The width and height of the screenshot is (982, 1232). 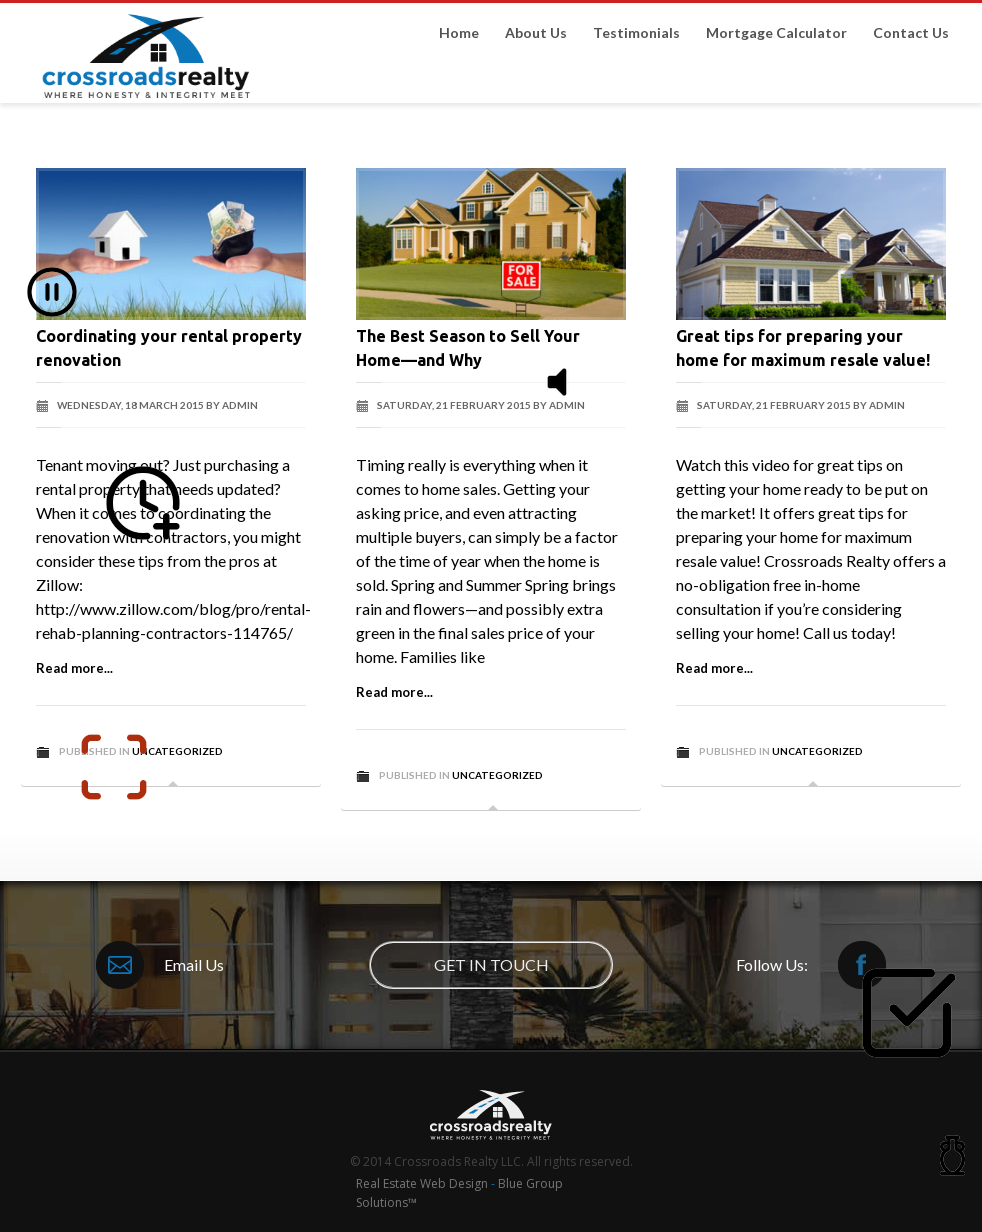 I want to click on add a new timer or alarm, so click(x=143, y=503).